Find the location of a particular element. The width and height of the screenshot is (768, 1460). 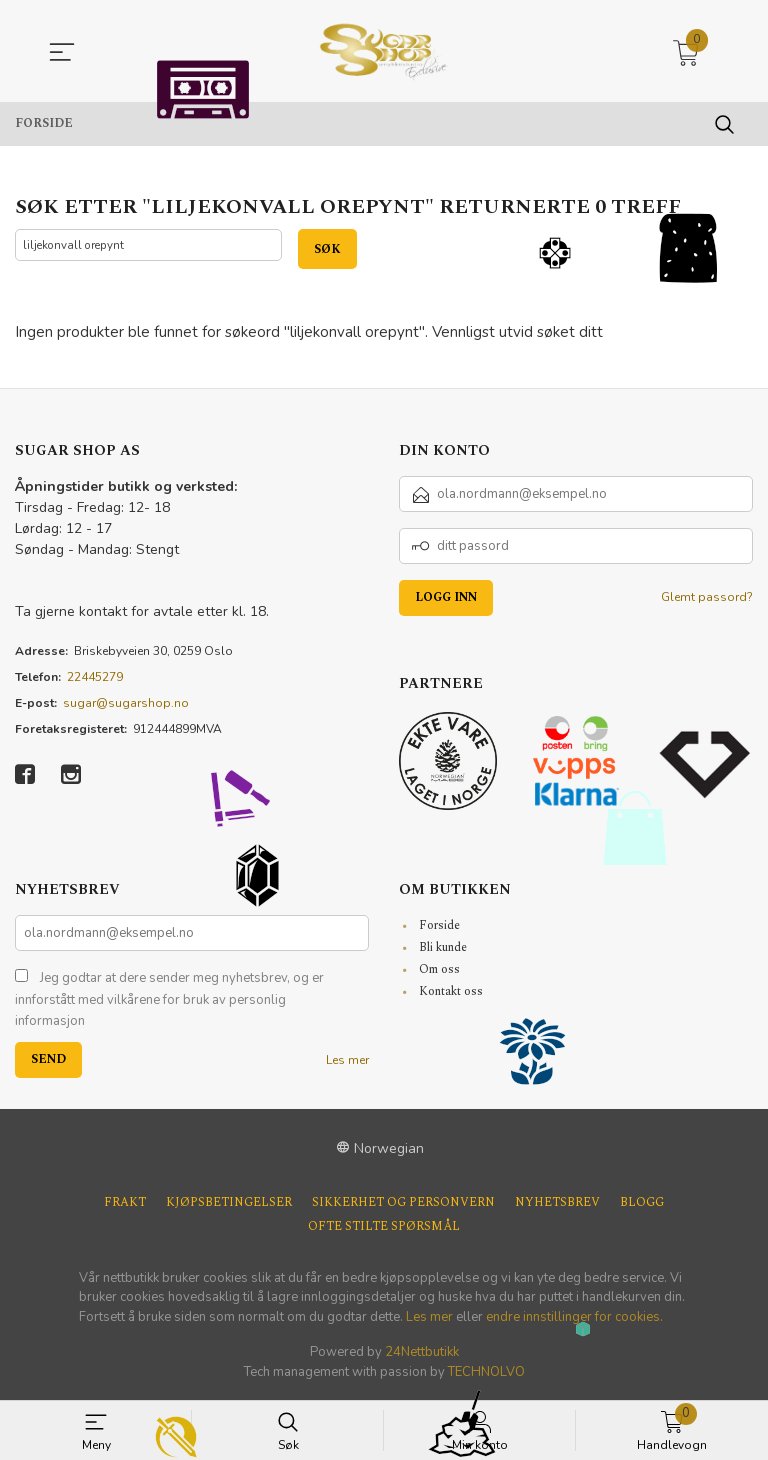

access game controller settings is located at coordinates (555, 253).